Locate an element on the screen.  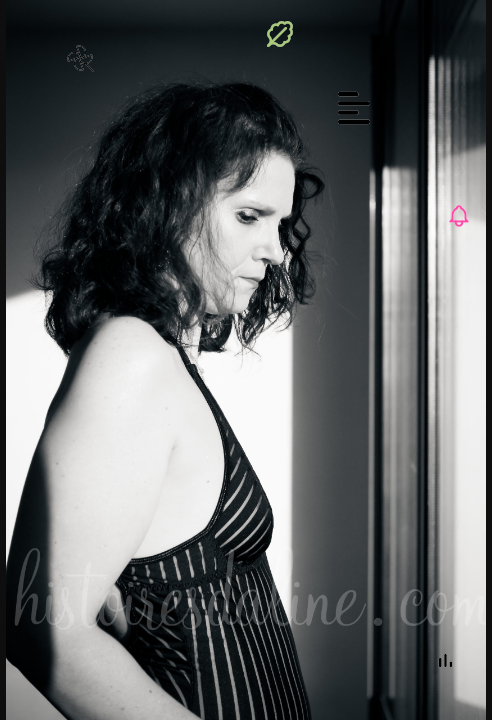
view vegetarian or plant-based options is located at coordinates (280, 34).